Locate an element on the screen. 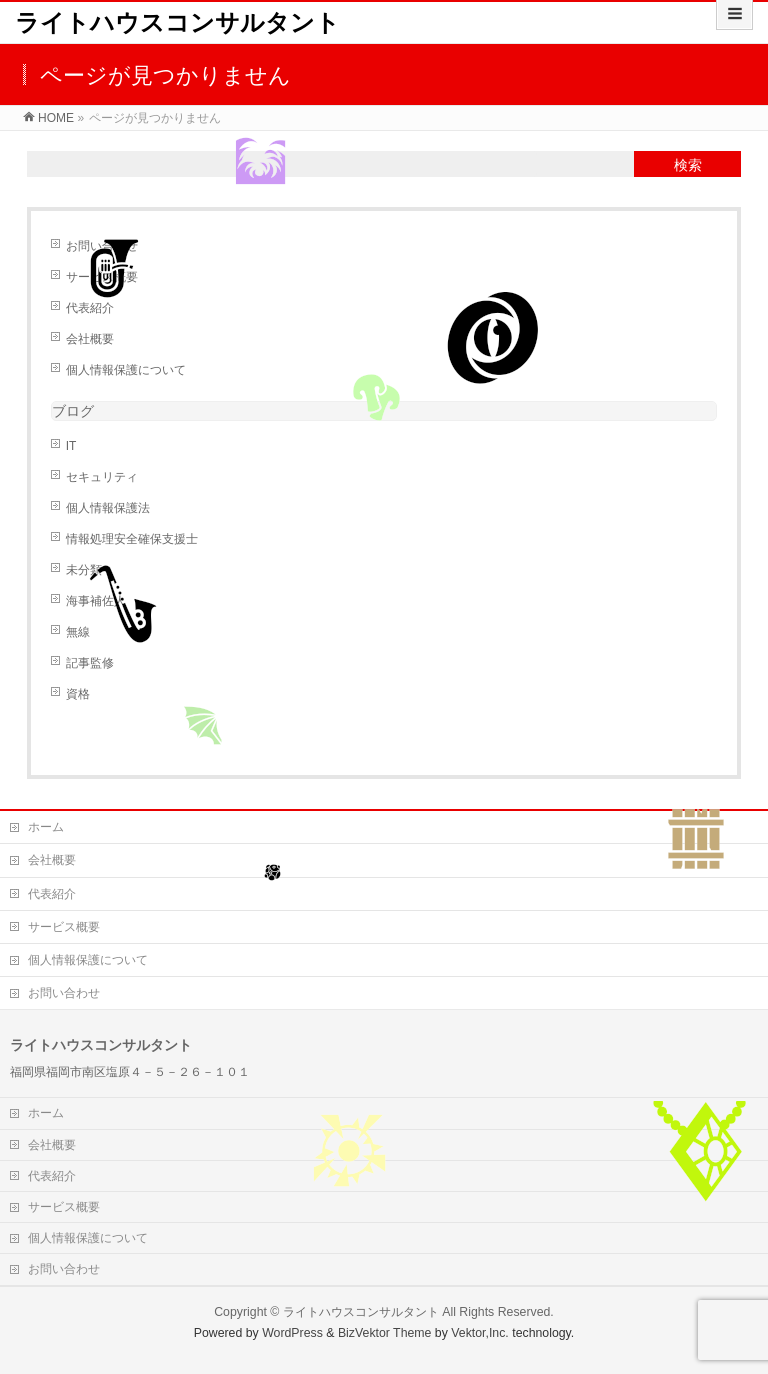 The height and width of the screenshot is (1374, 768). select tuba as your instrument is located at coordinates (112, 268).